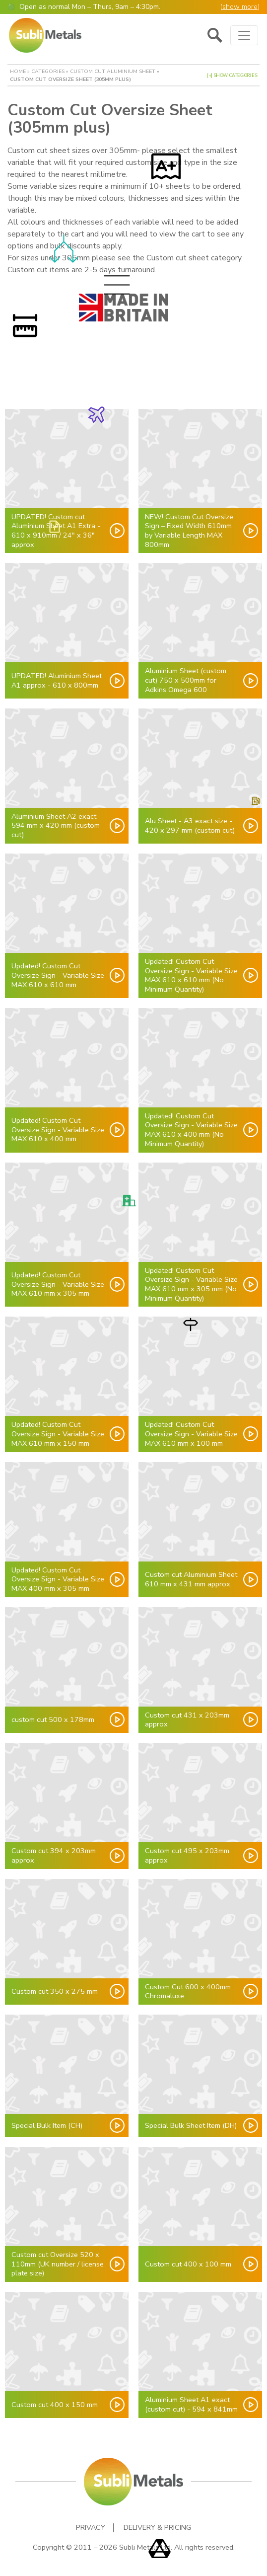 The width and height of the screenshot is (267, 2576). What do you see at coordinates (97, 414) in the screenshot?
I see `enable airplane mode` at bounding box center [97, 414].